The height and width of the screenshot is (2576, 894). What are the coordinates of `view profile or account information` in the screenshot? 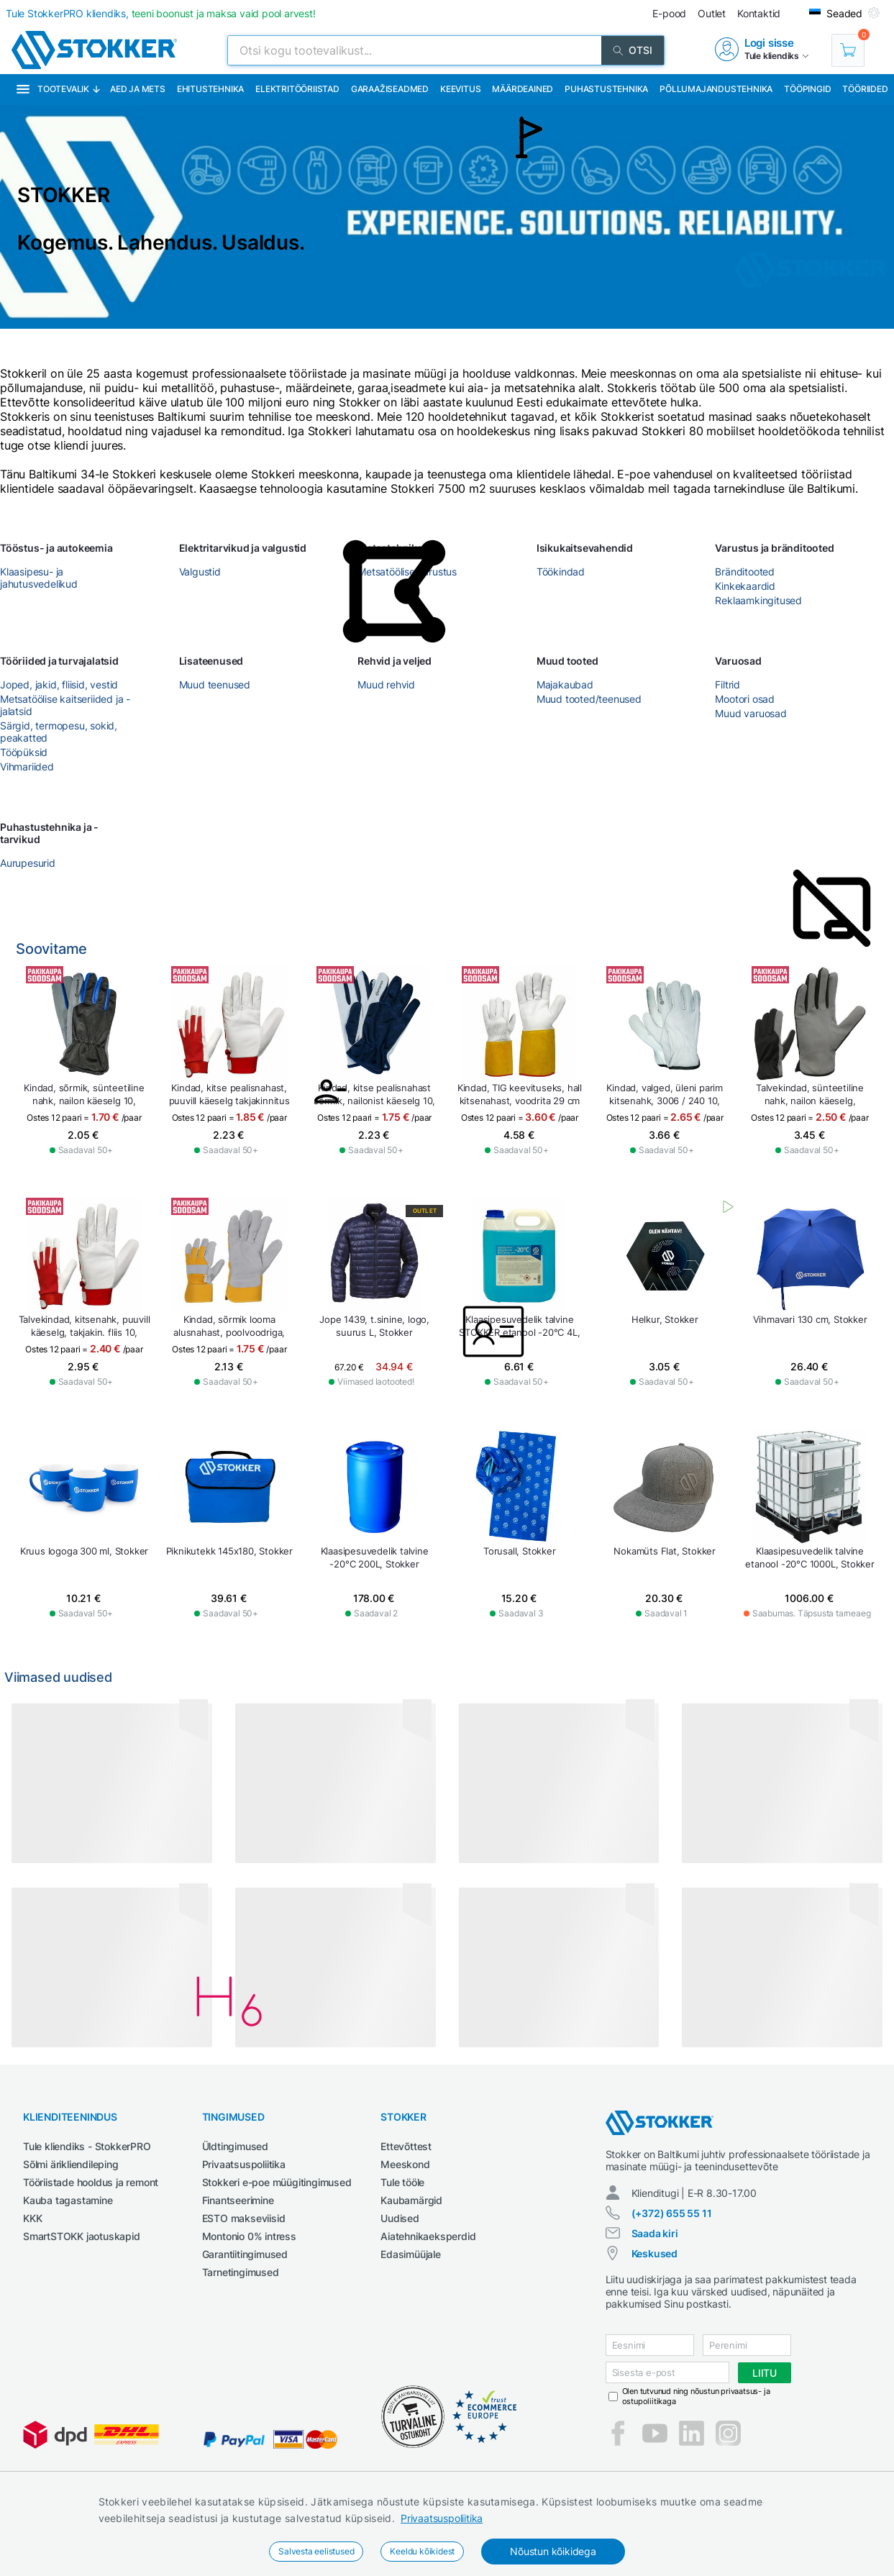 It's located at (493, 1332).